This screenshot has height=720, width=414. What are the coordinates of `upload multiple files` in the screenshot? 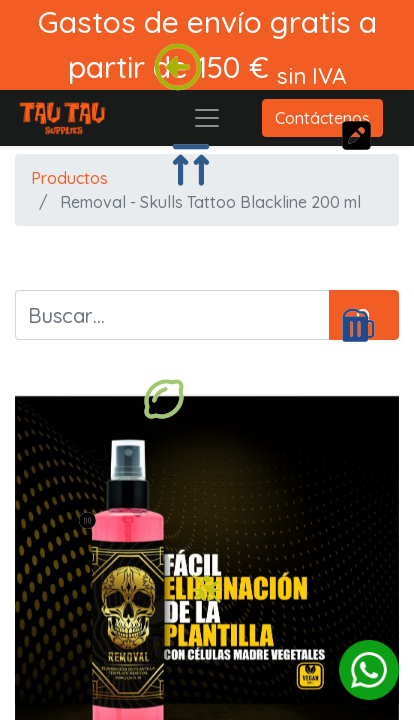 It's located at (191, 165).